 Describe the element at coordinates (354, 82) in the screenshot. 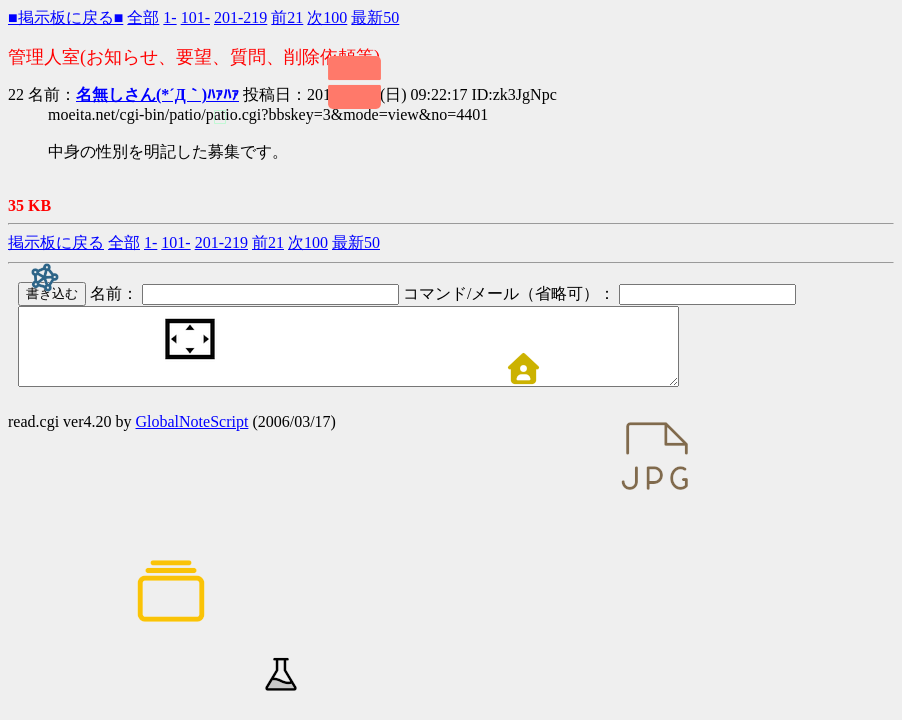

I see `split view horizontally` at that location.